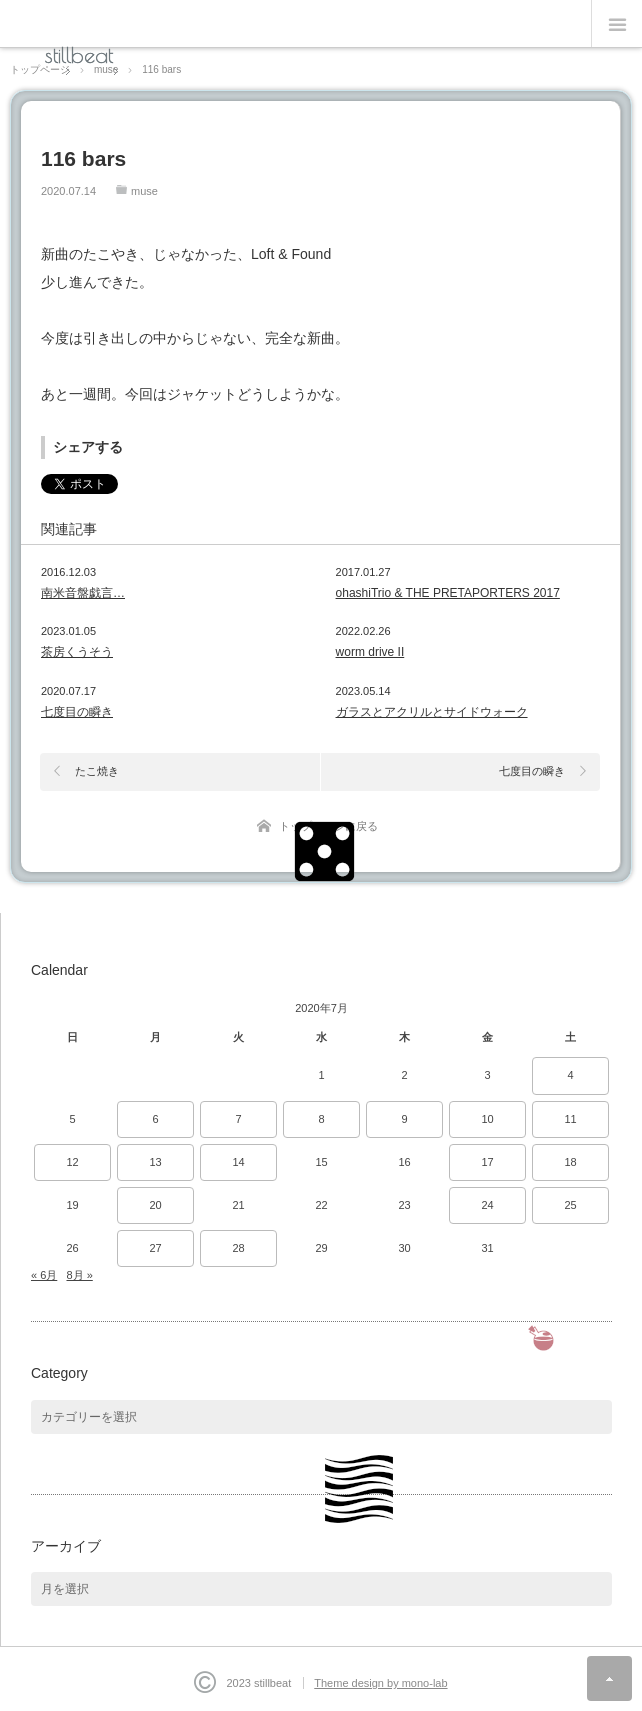  I want to click on roll the dice or generate a random number, so click(324, 851).